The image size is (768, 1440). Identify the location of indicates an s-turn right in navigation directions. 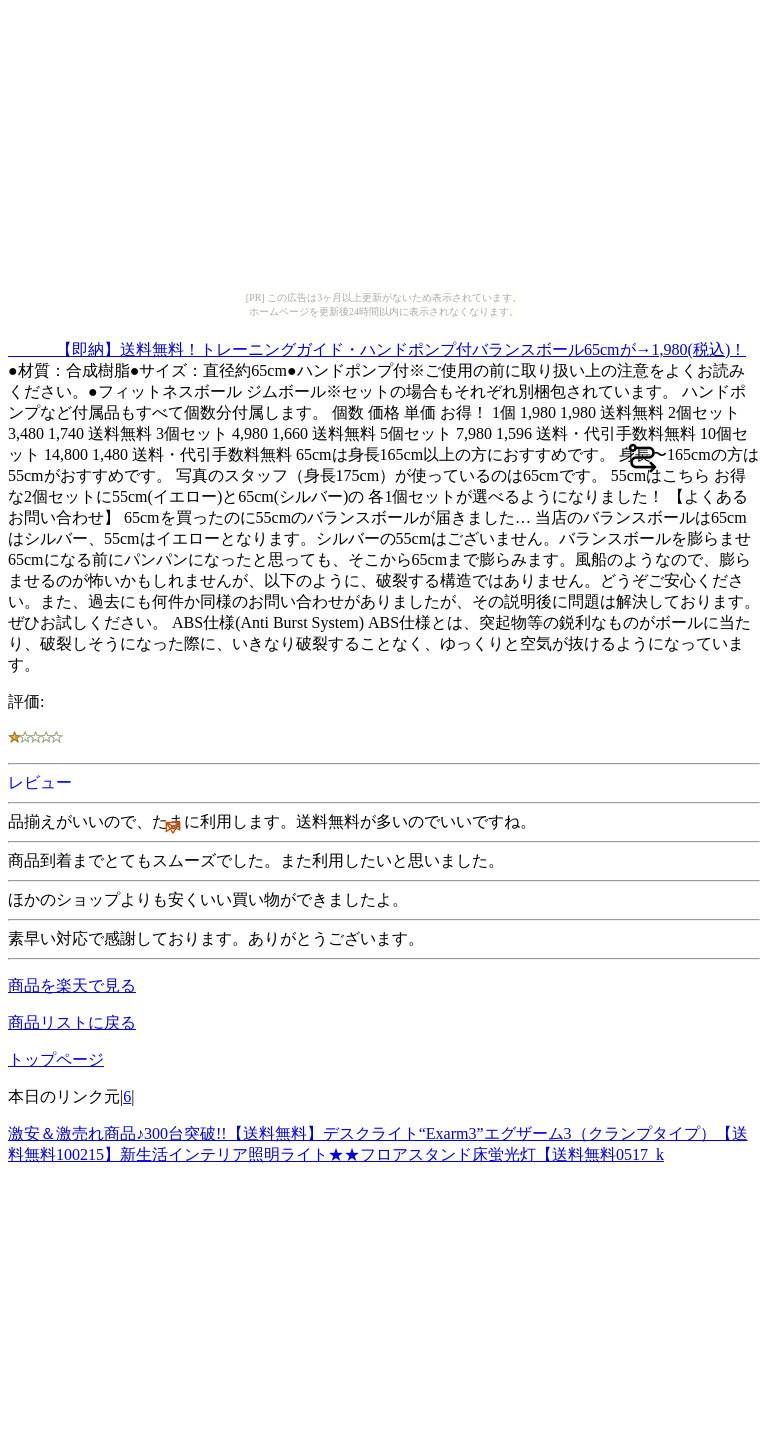
(642, 457).